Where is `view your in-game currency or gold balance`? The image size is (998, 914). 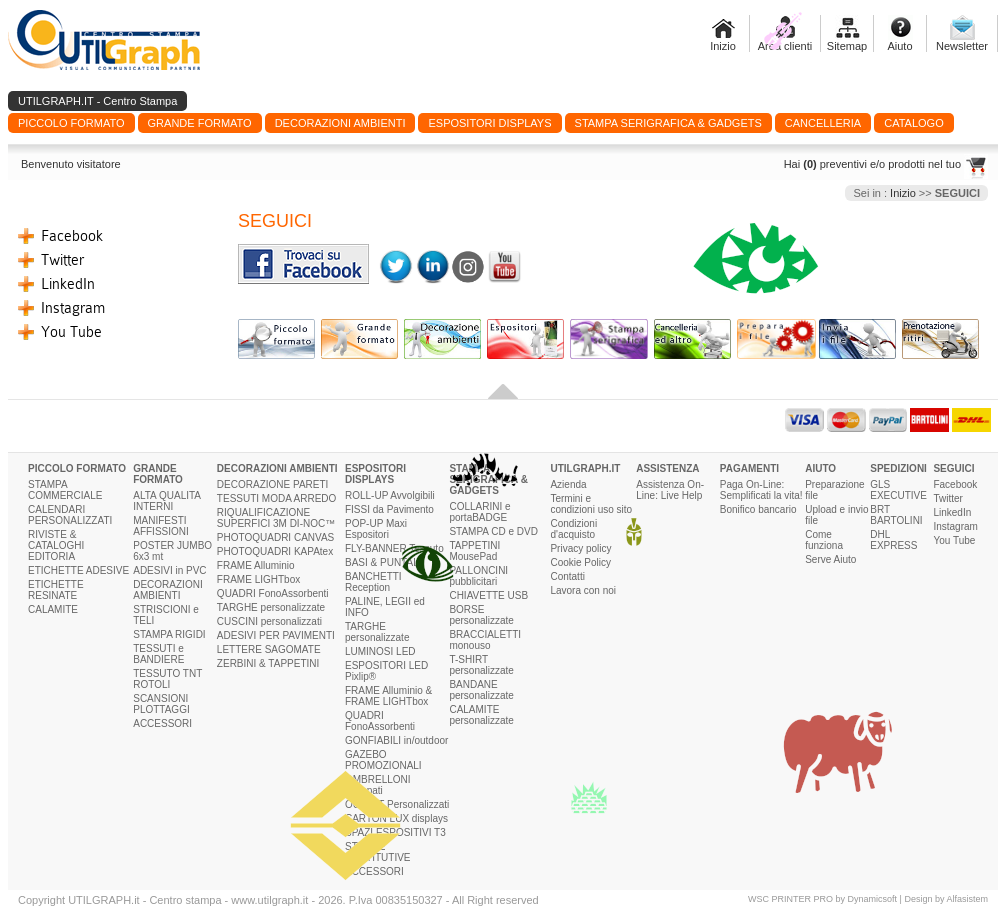
view your in-game currency or gold balance is located at coordinates (589, 796).